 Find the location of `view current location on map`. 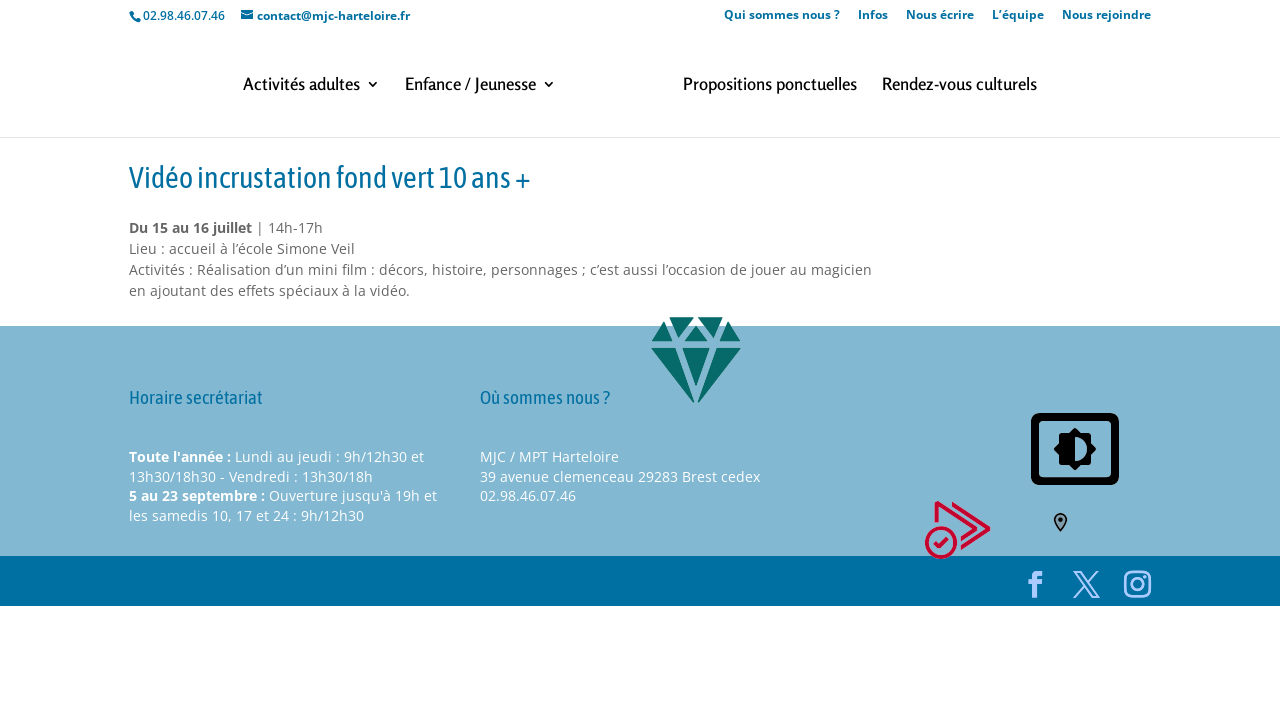

view current location on map is located at coordinates (1060, 522).